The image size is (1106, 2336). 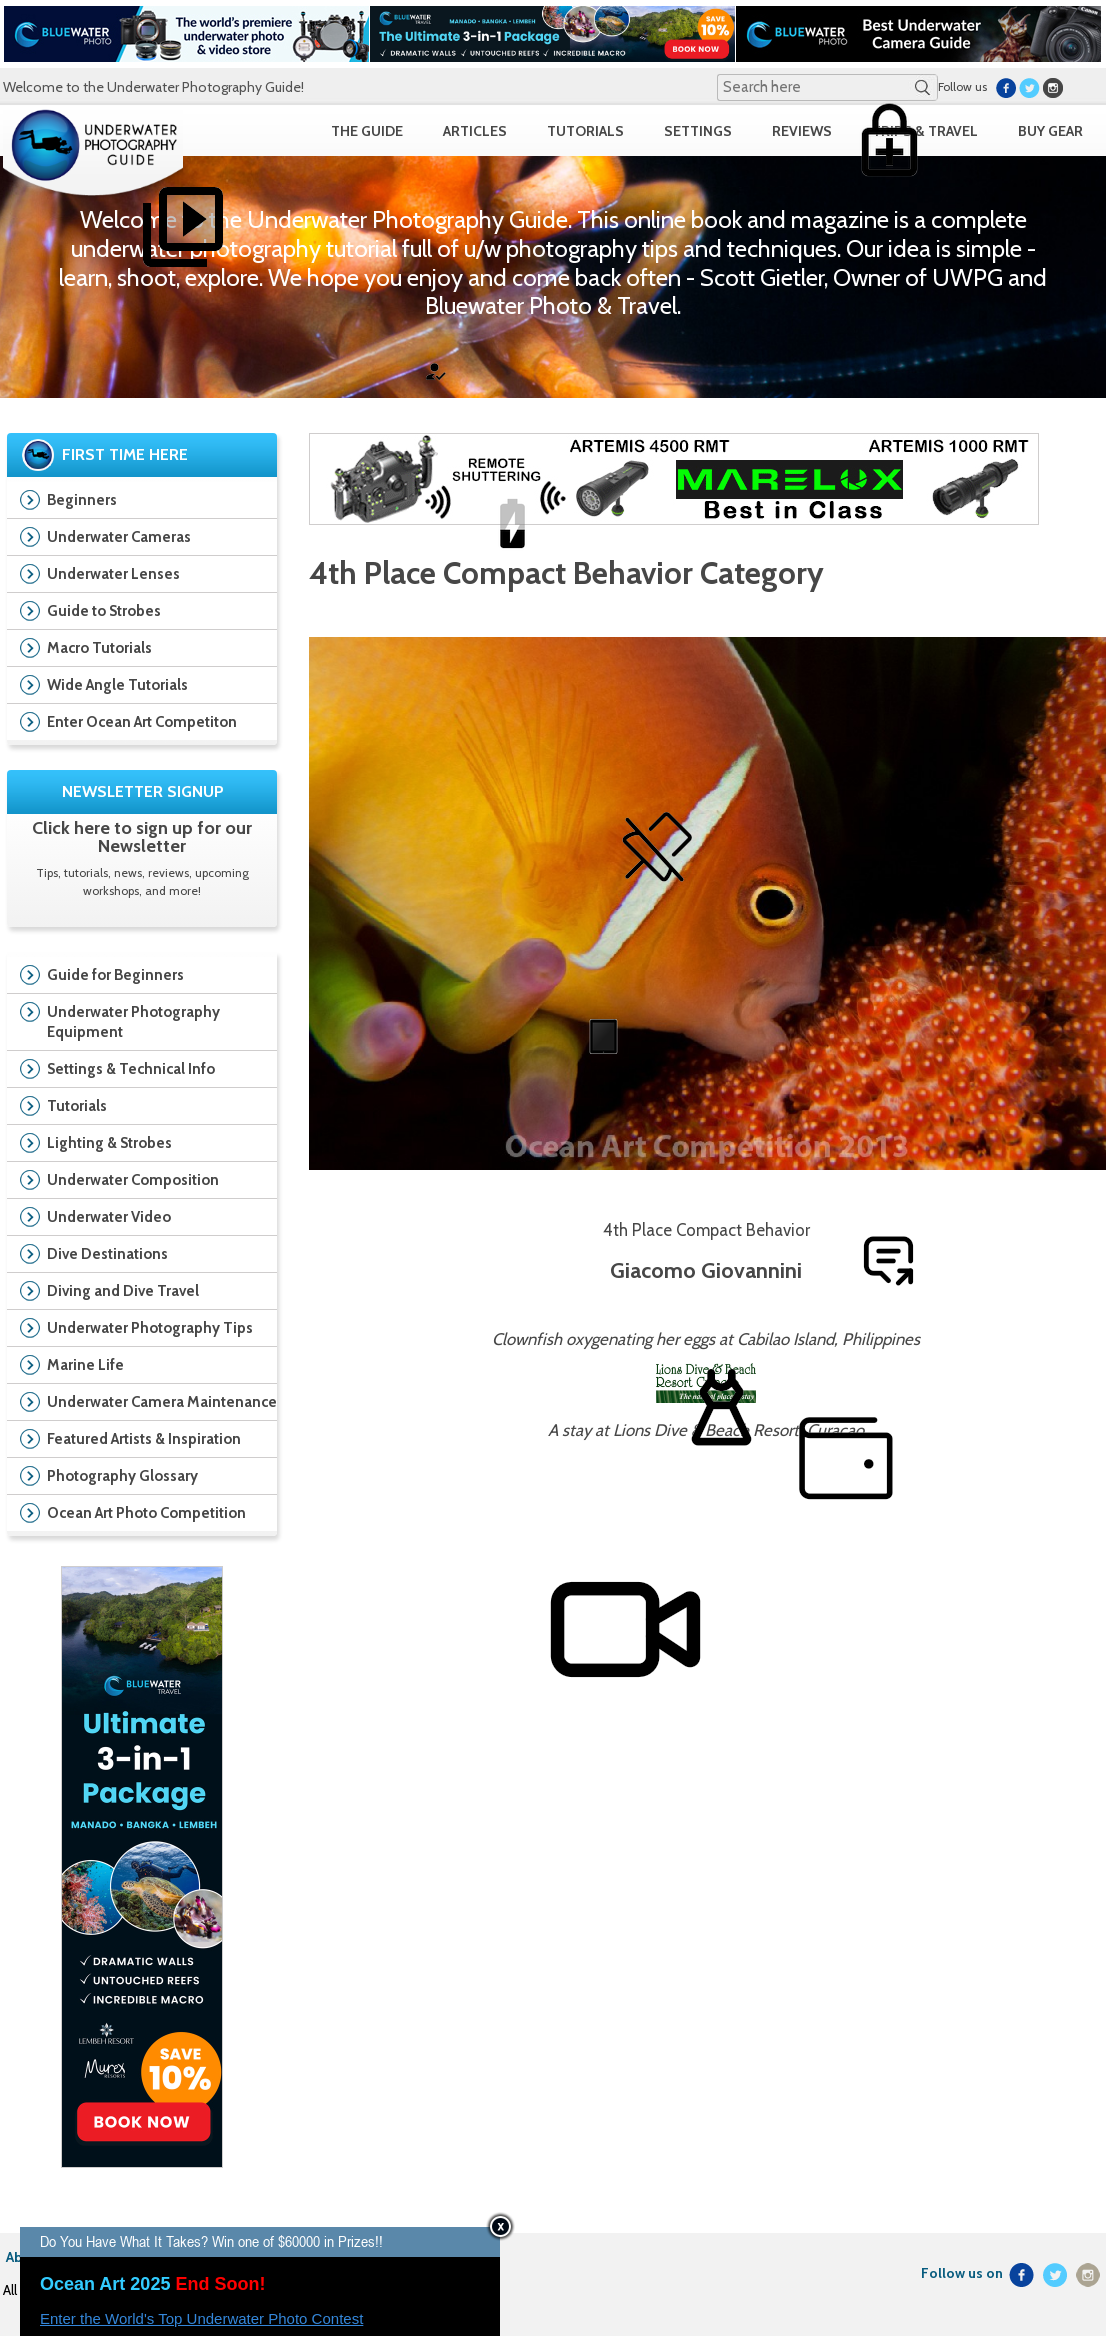 What do you see at coordinates (603, 1036) in the screenshot?
I see `iPad device icon` at bounding box center [603, 1036].